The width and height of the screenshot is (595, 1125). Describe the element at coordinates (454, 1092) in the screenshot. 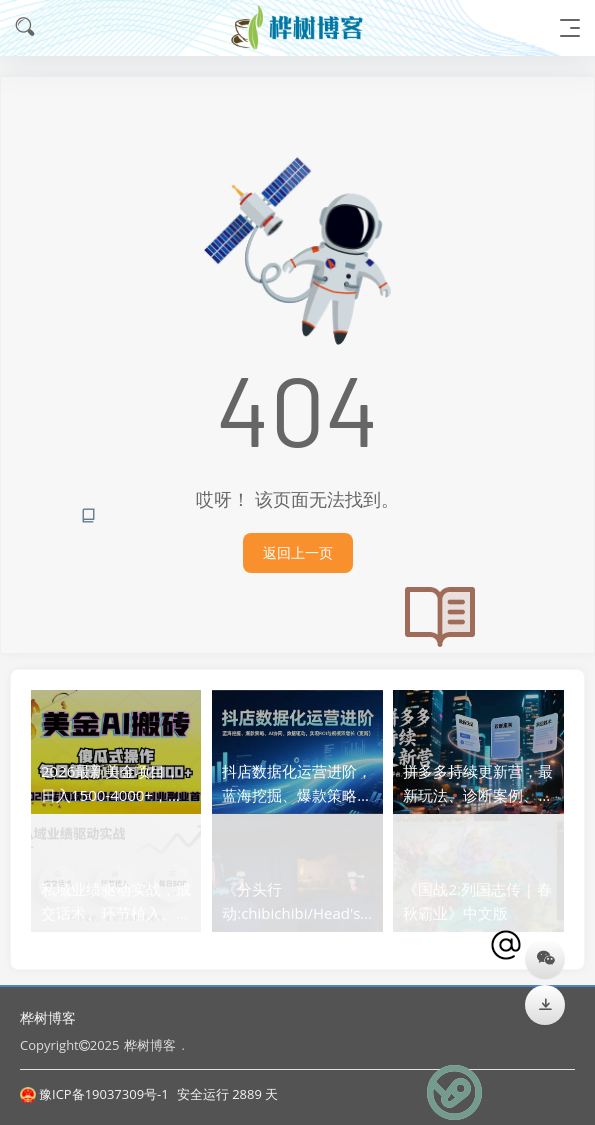

I see `open steam gaming platform` at that location.